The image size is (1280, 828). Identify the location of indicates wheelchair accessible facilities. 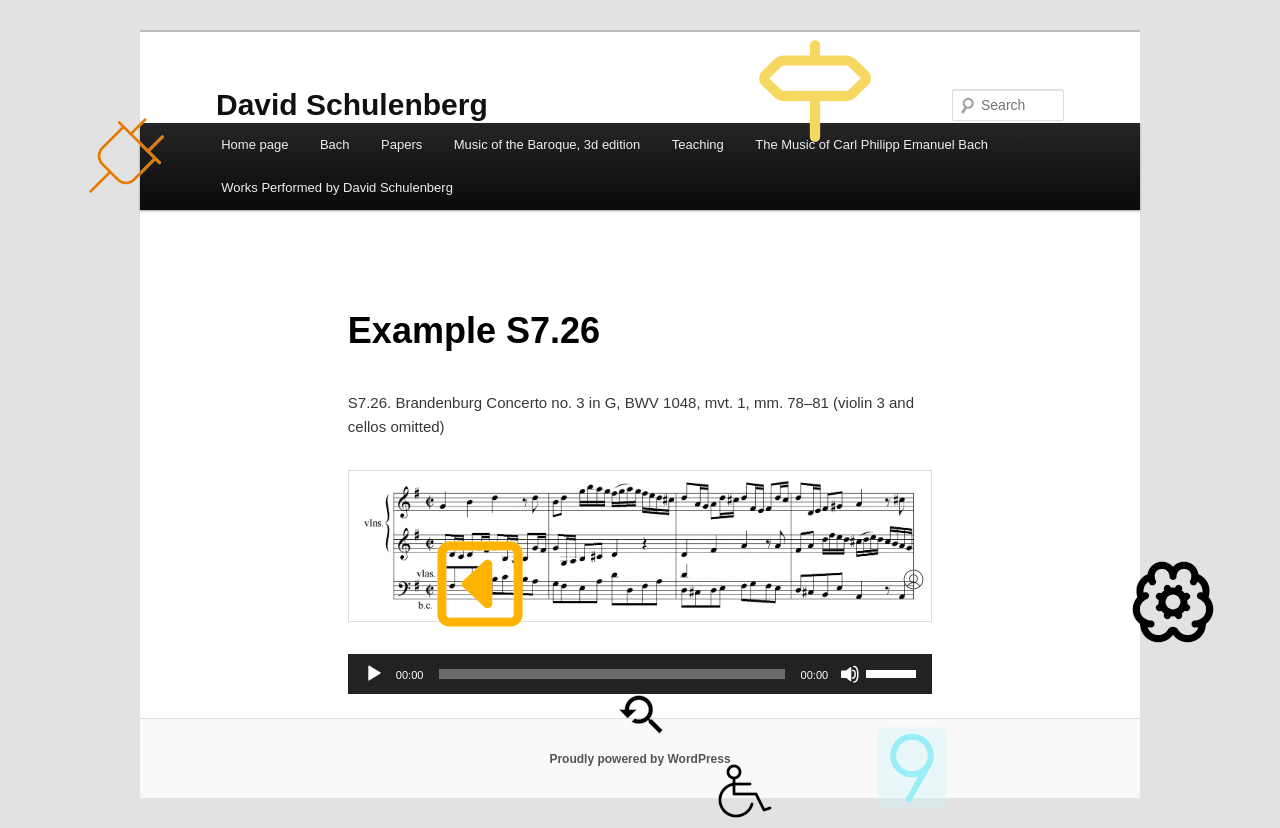
(740, 792).